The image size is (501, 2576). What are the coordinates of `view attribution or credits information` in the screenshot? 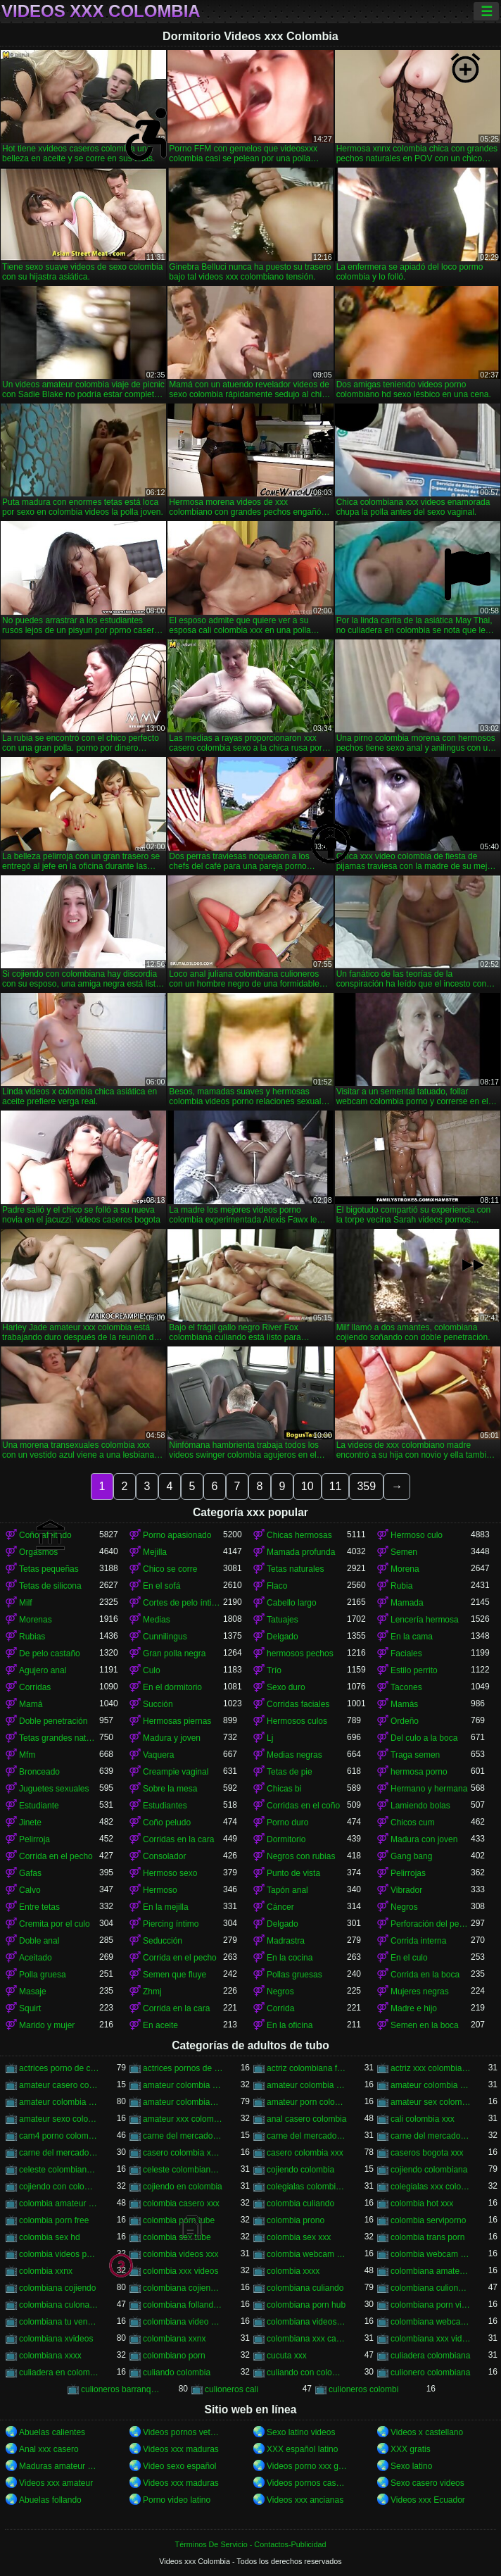 It's located at (331, 844).